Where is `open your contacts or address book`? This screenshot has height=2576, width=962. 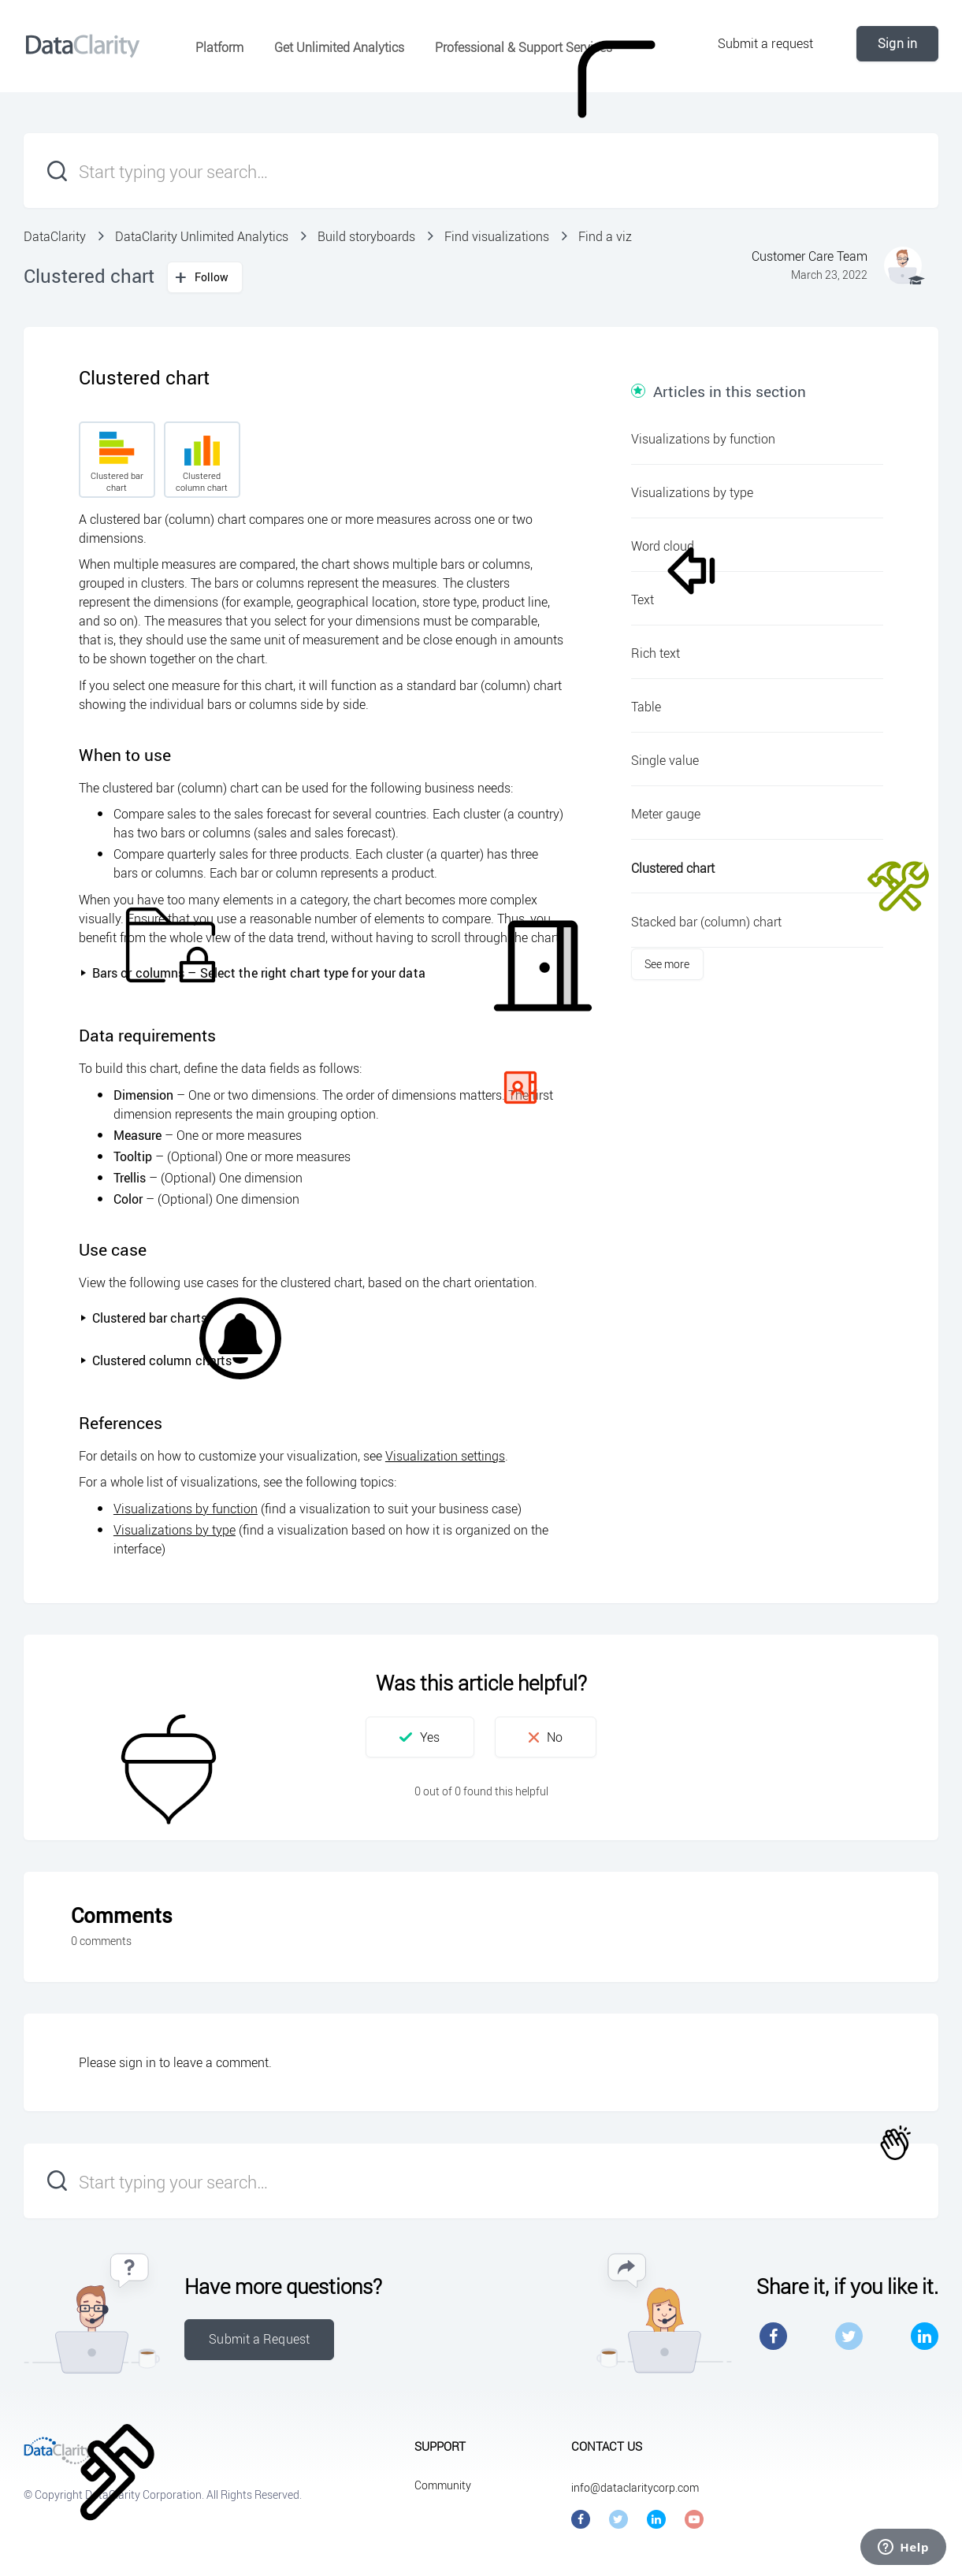
open your contacts or address book is located at coordinates (520, 1087).